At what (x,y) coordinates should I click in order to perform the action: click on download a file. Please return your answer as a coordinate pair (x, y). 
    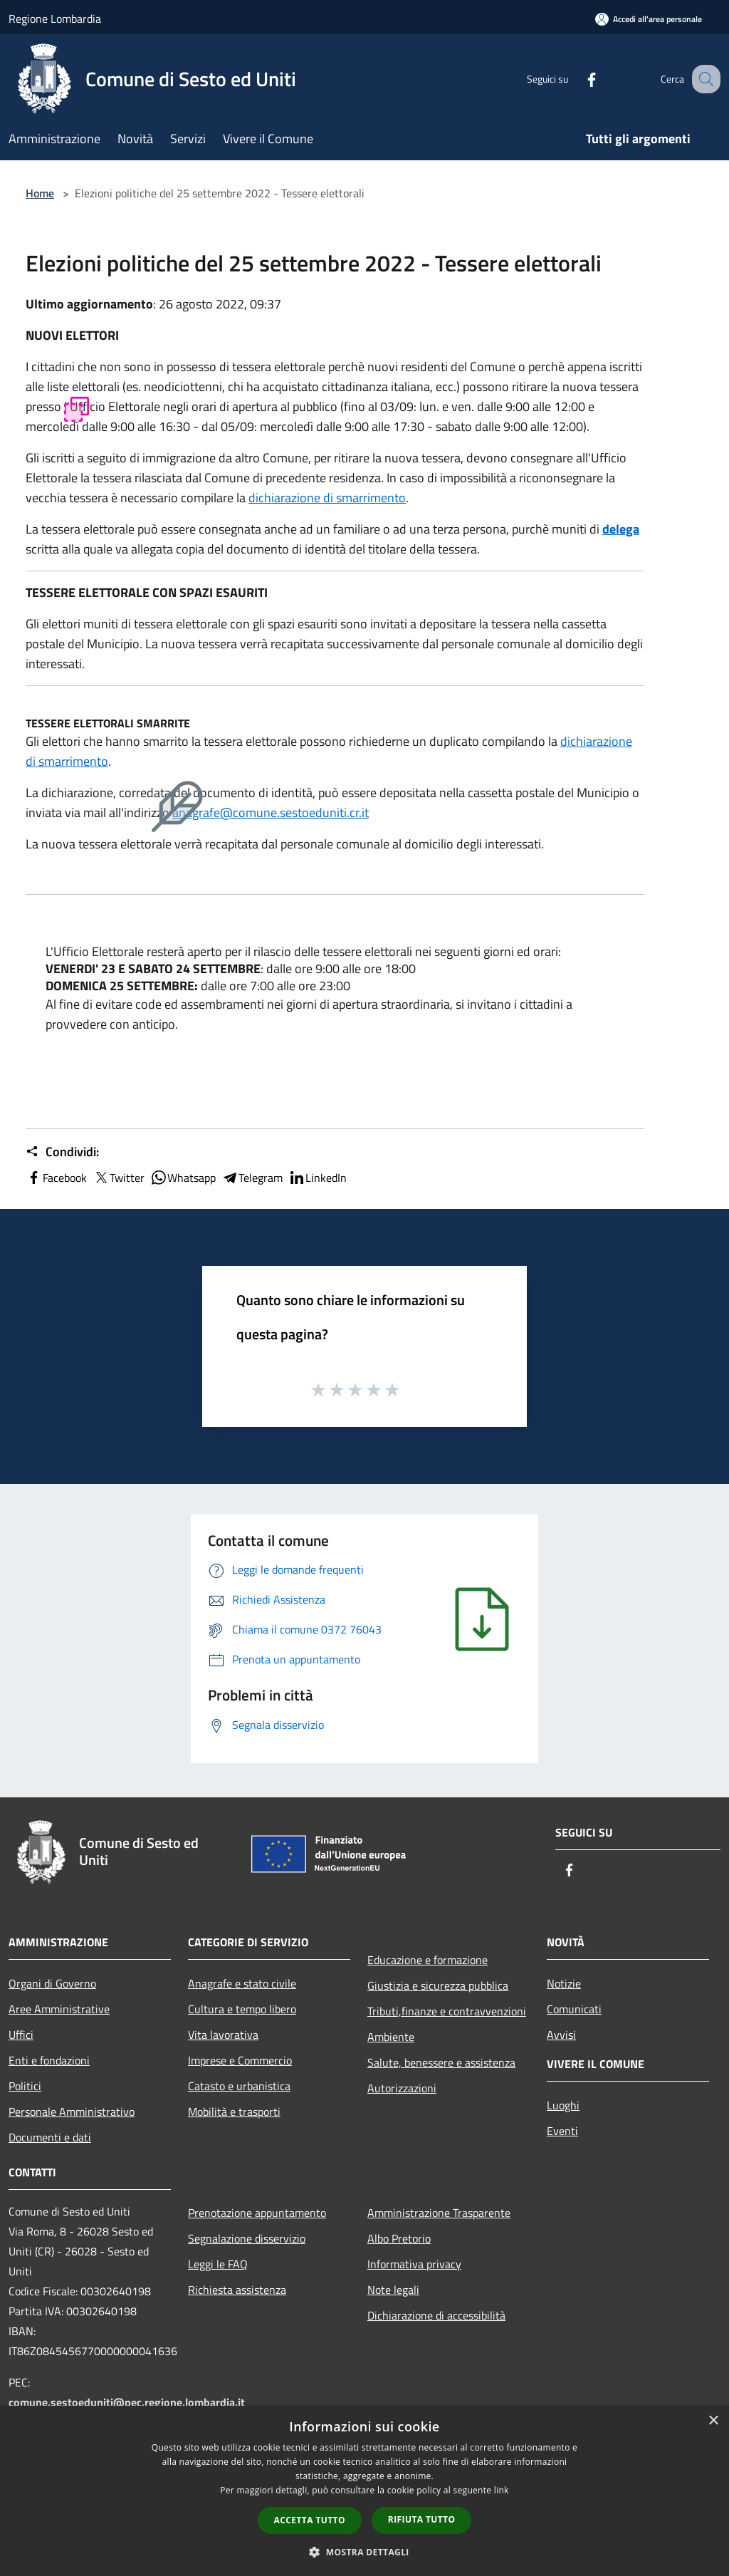
    Looking at the image, I should click on (482, 1619).